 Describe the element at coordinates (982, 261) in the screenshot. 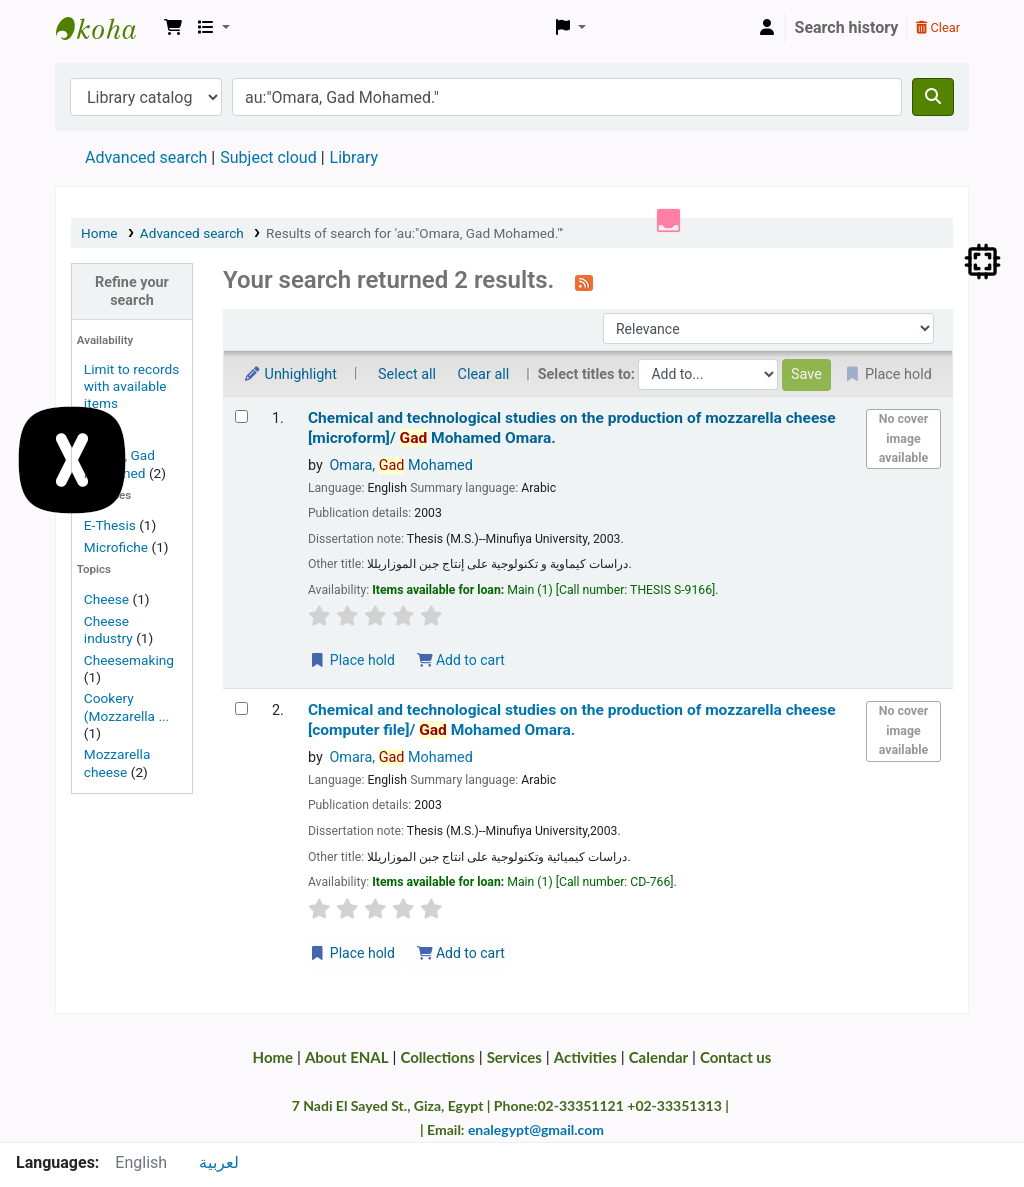

I see `view CPU or processor information` at that location.